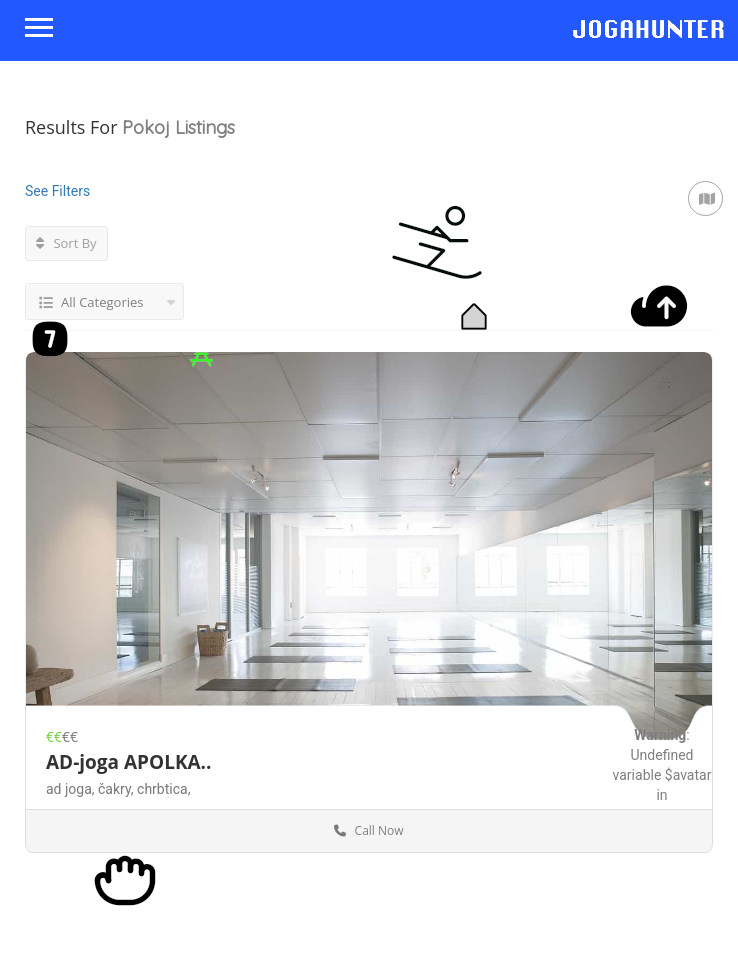  What do you see at coordinates (125, 875) in the screenshot?
I see `drag to reorder items` at bounding box center [125, 875].